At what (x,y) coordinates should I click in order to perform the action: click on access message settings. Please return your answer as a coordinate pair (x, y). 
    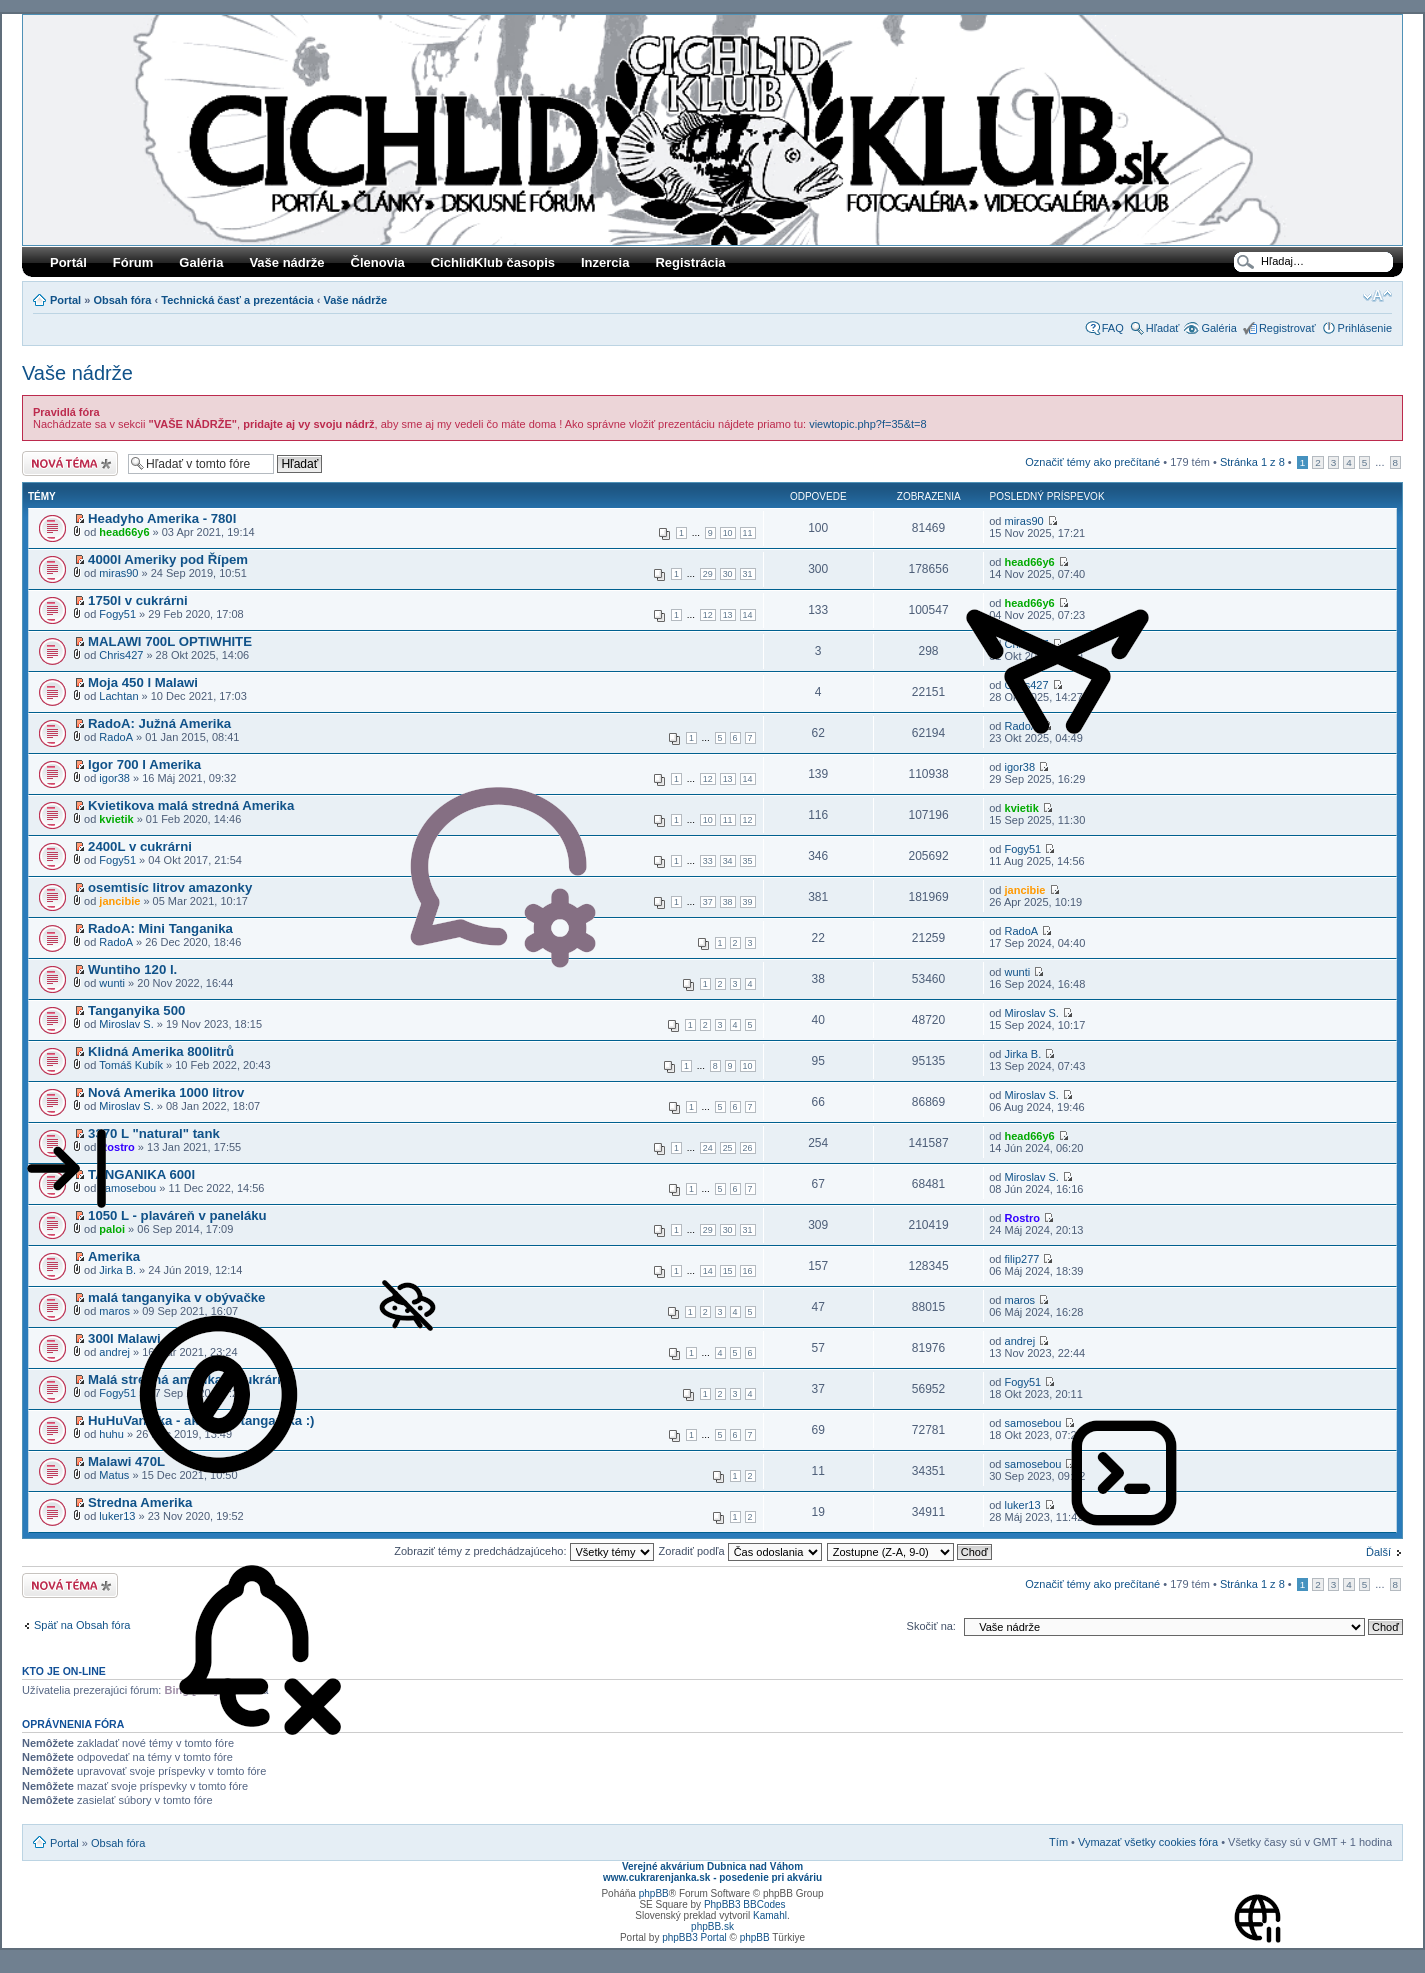
    Looking at the image, I should click on (498, 866).